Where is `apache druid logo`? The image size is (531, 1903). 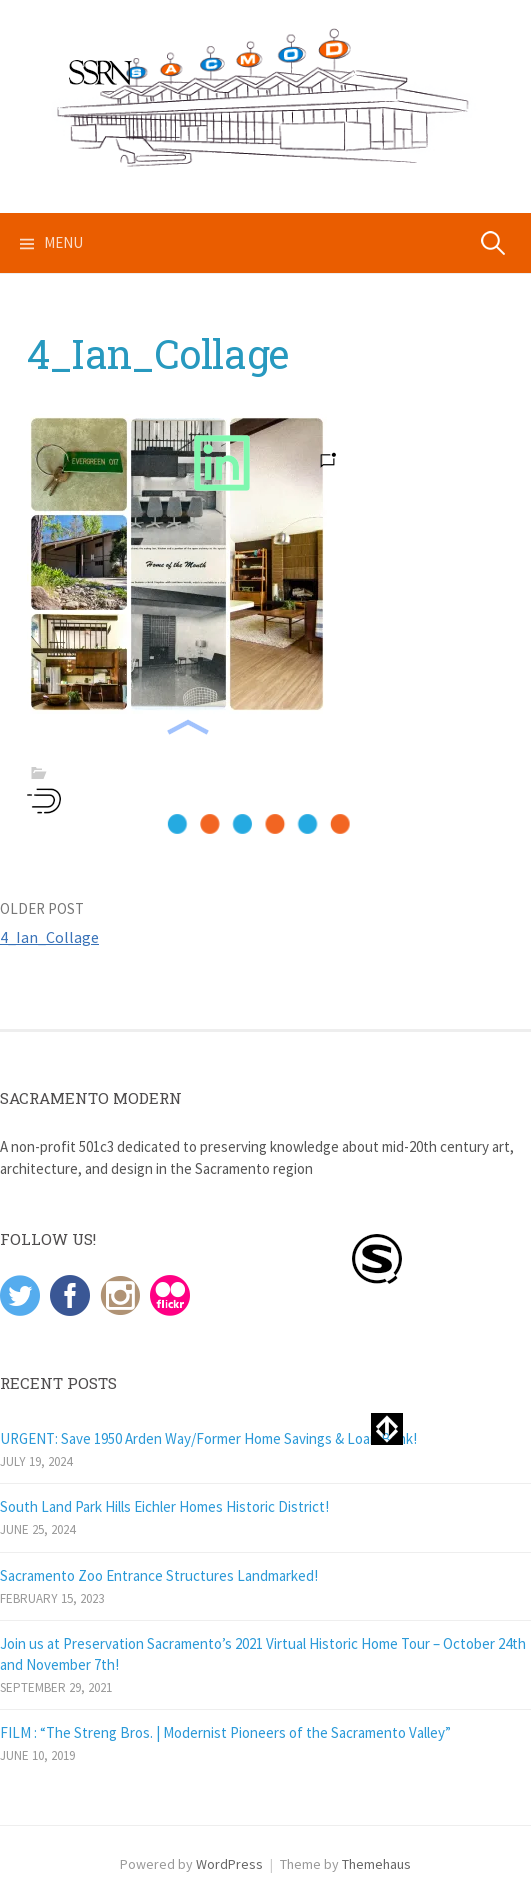 apache druid logo is located at coordinates (44, 801).